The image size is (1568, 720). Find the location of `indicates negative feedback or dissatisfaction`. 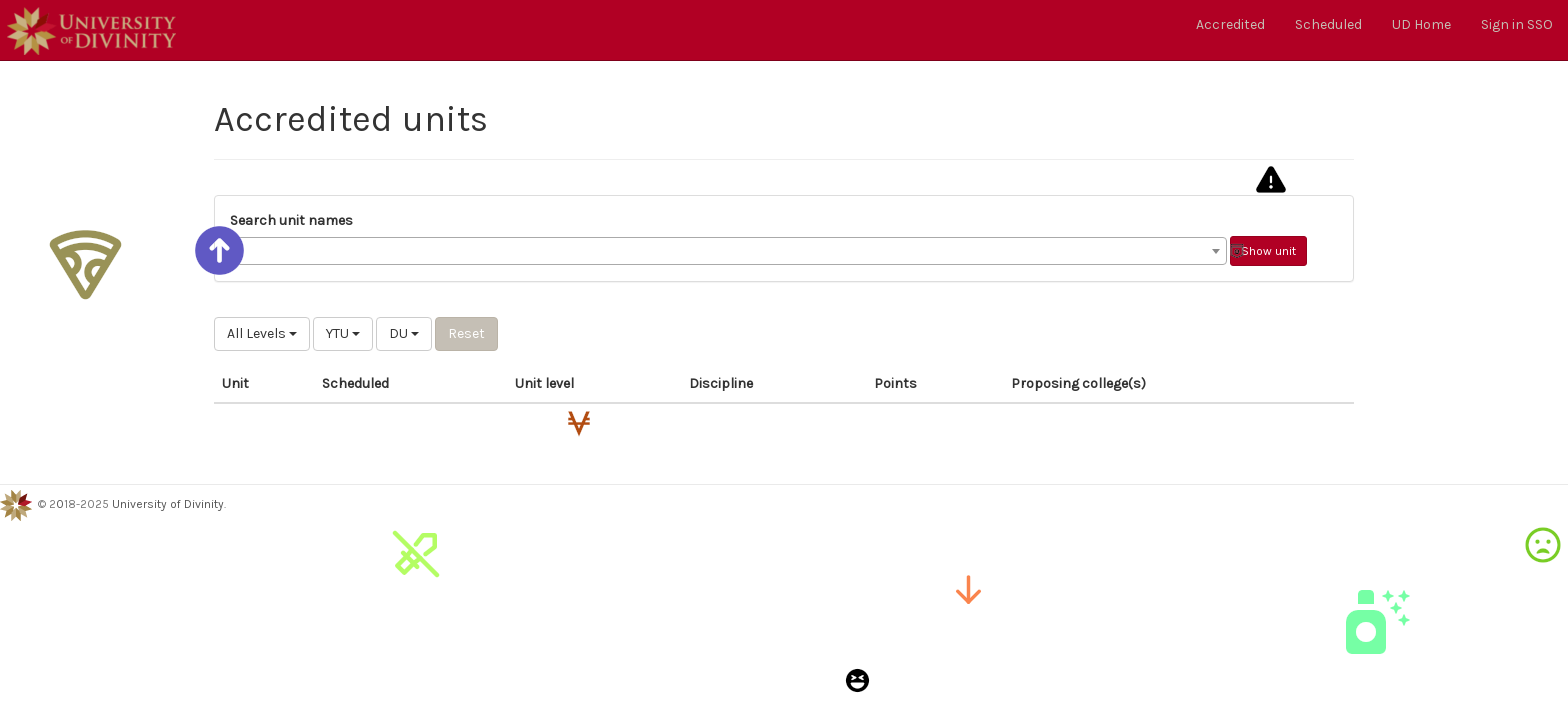

indicates negative feedback or dissatisfaction is located at coordinates (1543, 545).